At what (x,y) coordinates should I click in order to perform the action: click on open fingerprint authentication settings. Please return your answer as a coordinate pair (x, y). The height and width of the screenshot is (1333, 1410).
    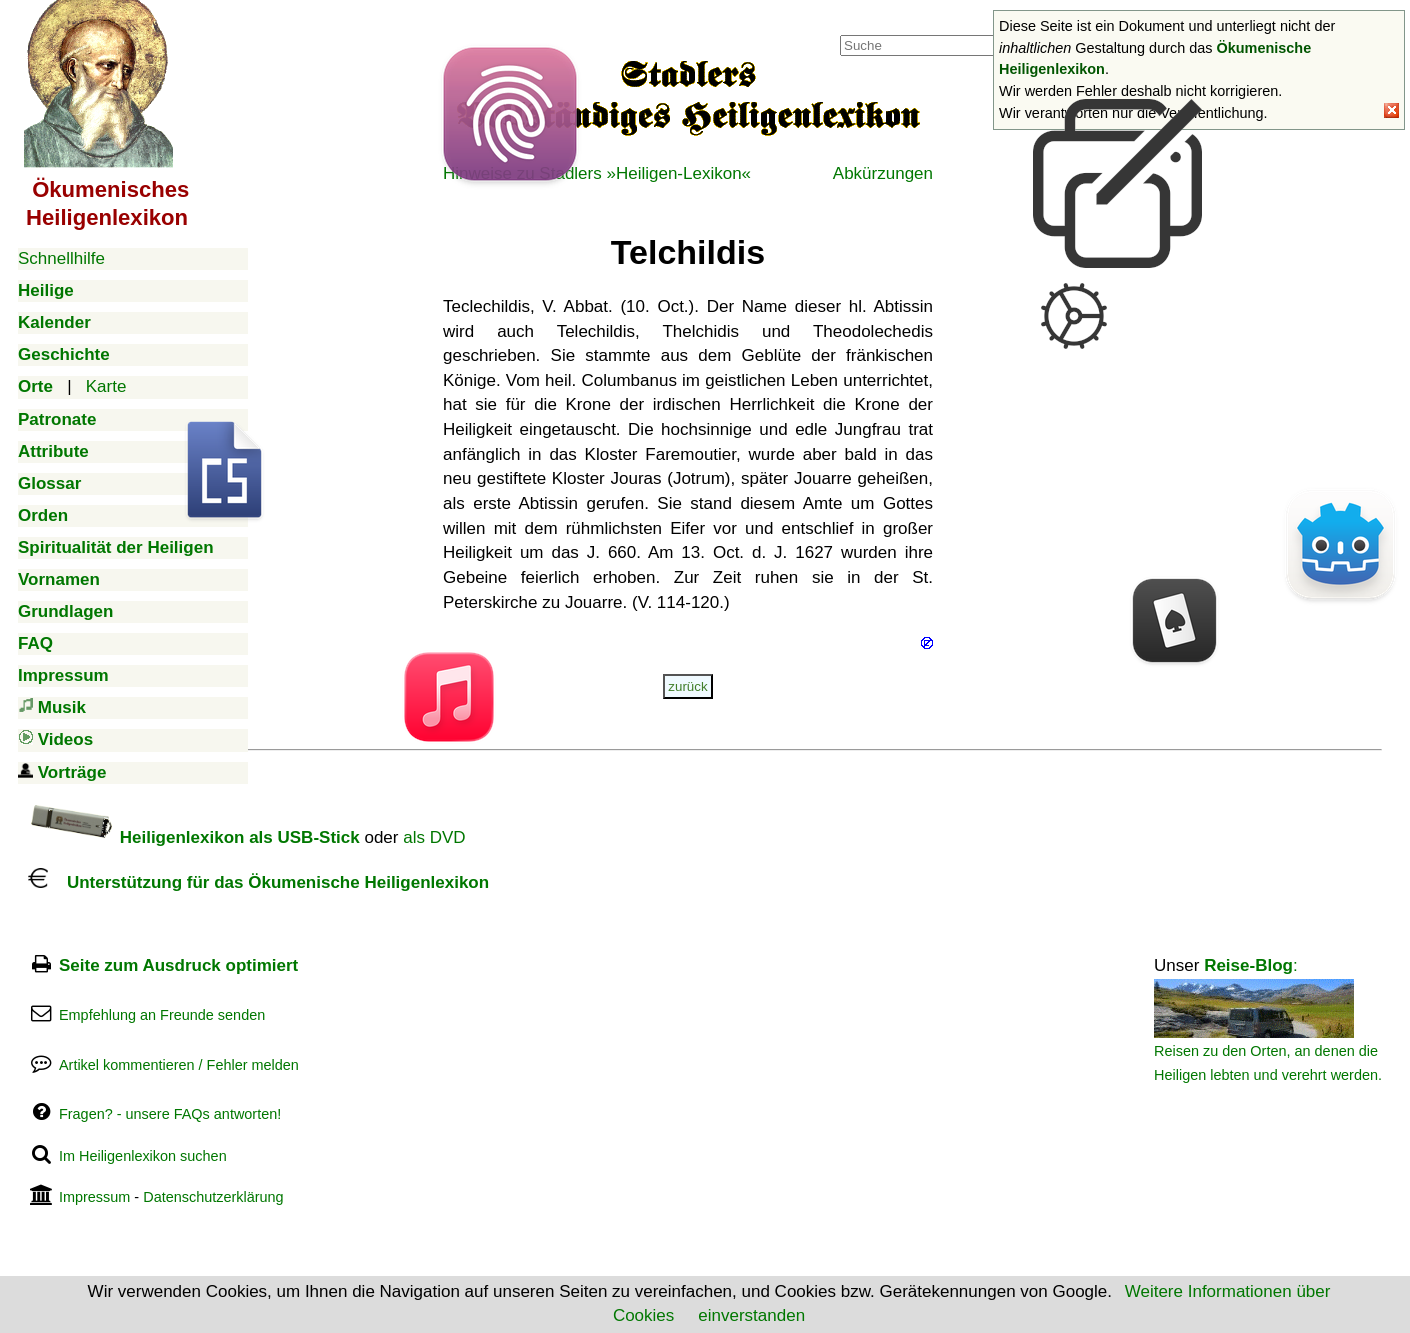
    Looking at the image, I should click on (510, 114).